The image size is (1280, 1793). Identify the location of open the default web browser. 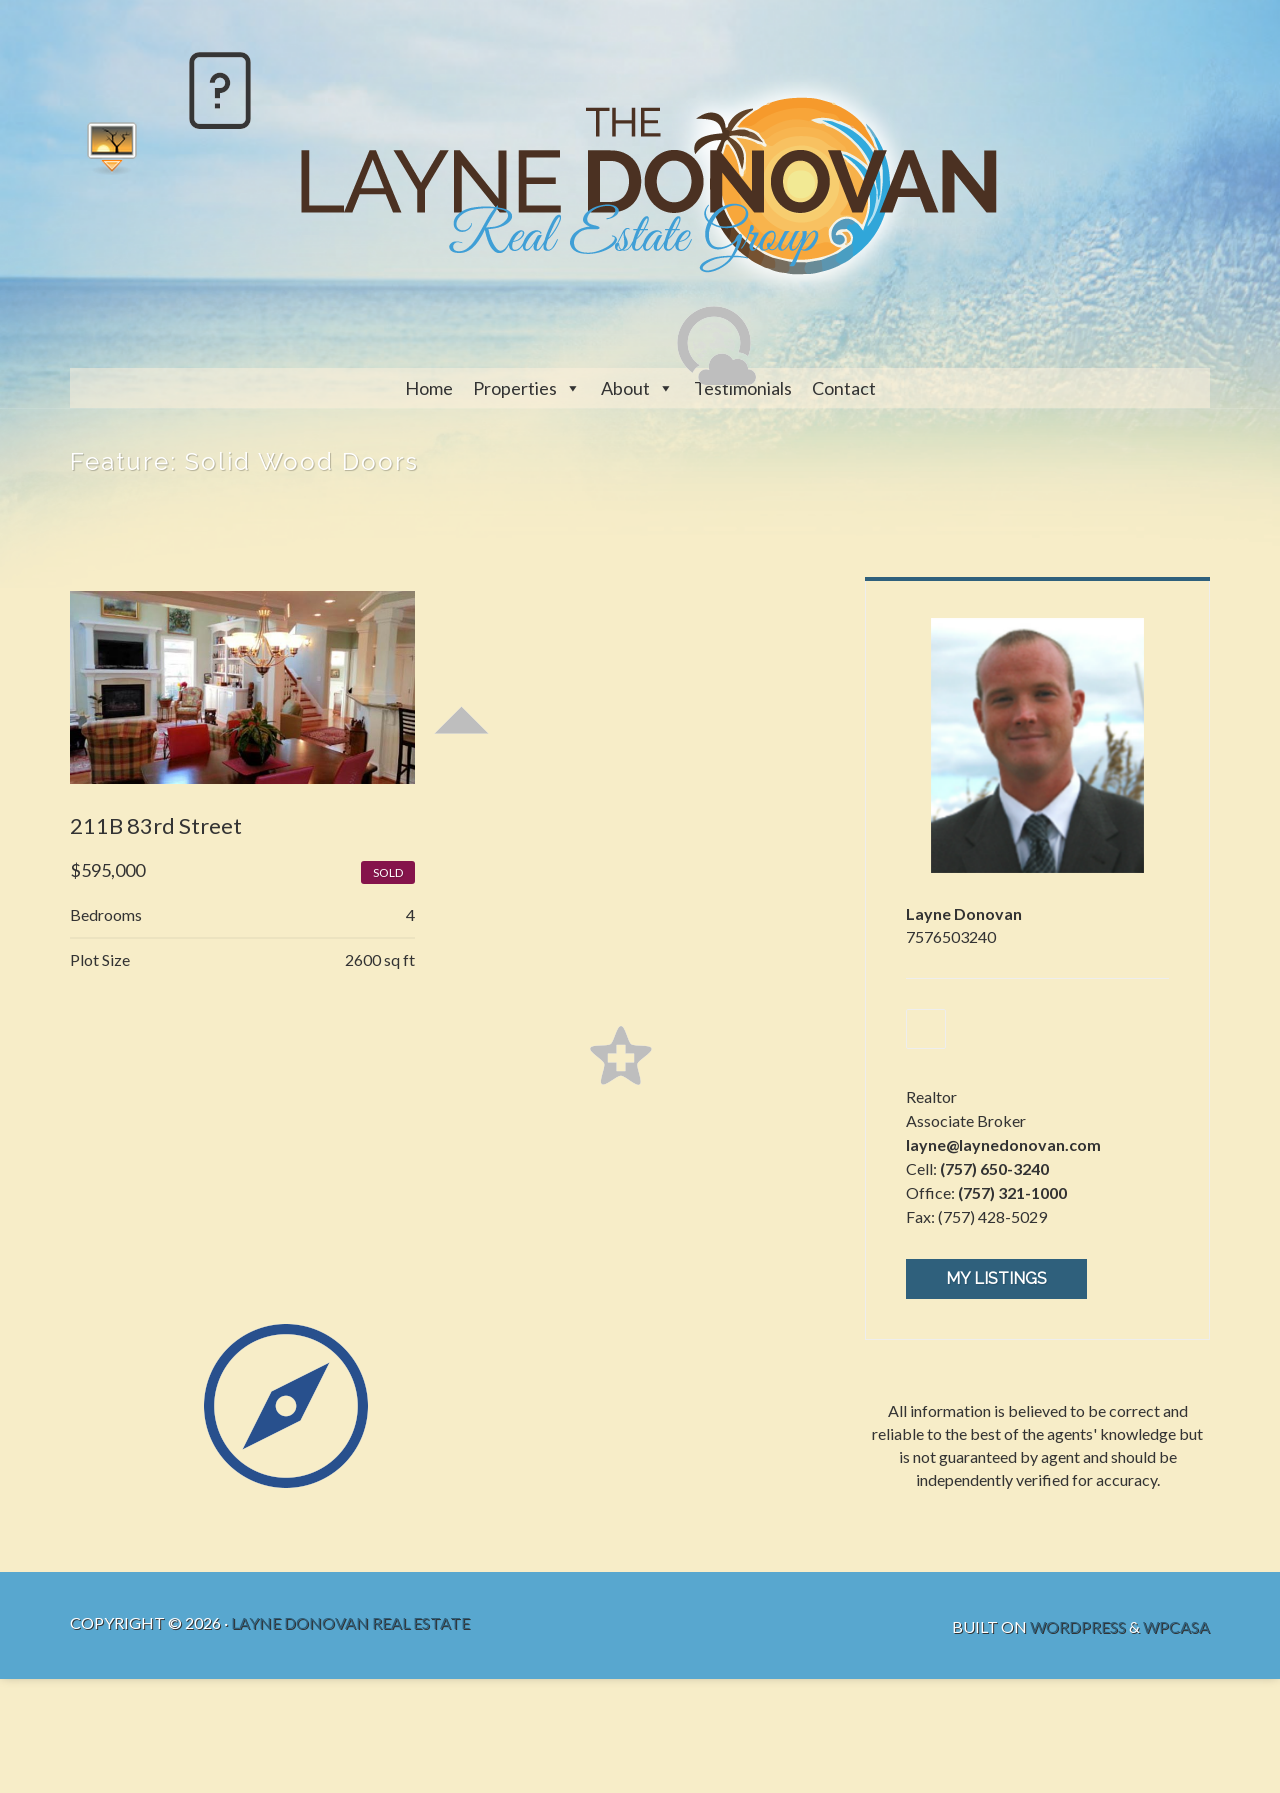
(286, 1406).